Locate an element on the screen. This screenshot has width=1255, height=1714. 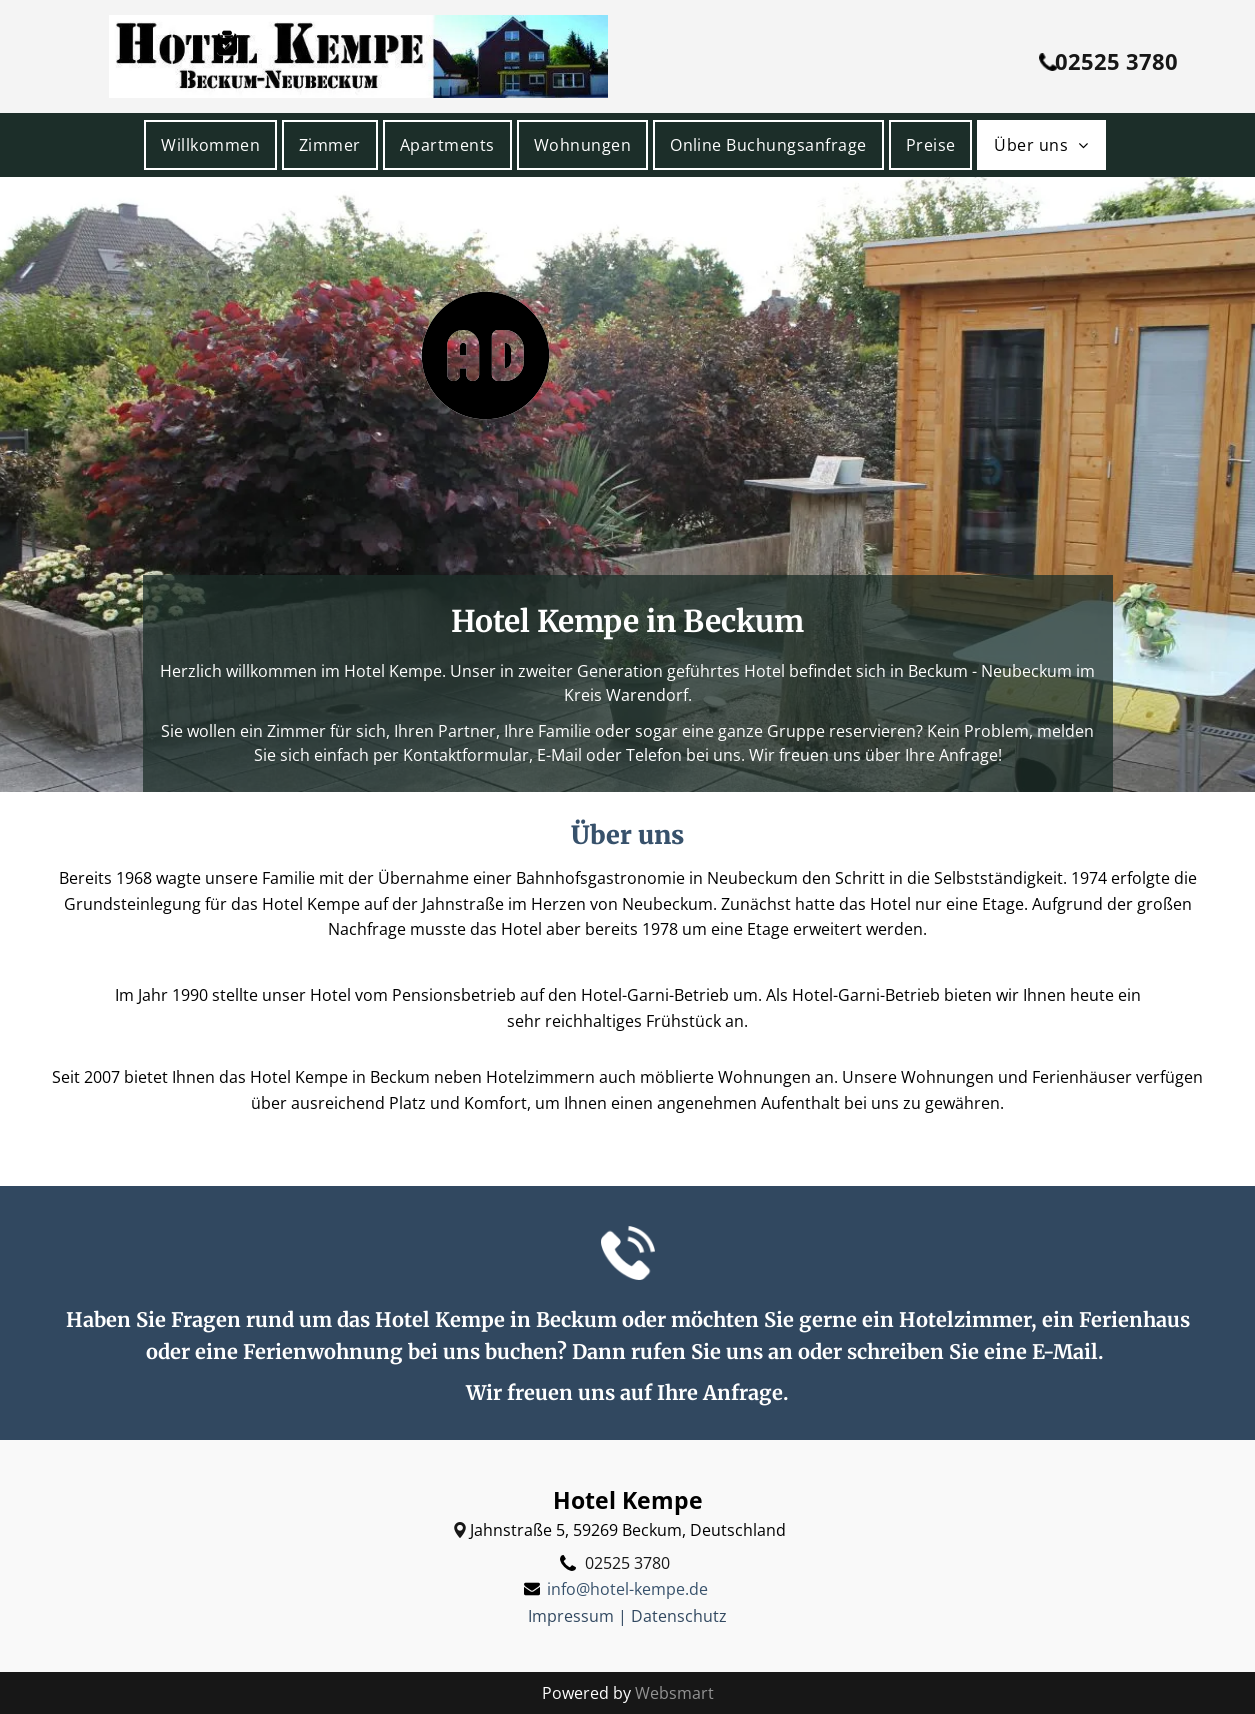
mark task as complete is located at coordinates (227, 43).